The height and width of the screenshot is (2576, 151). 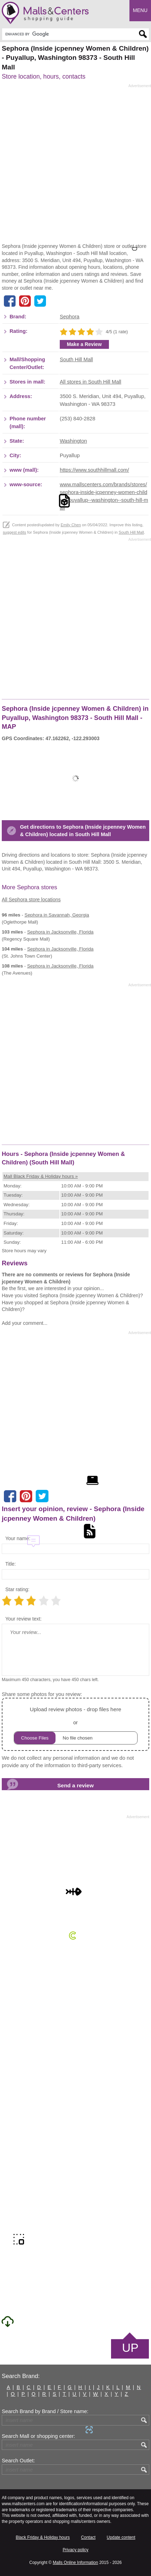 I want to click on link to coinbase account, so click(x=72, y=1935).